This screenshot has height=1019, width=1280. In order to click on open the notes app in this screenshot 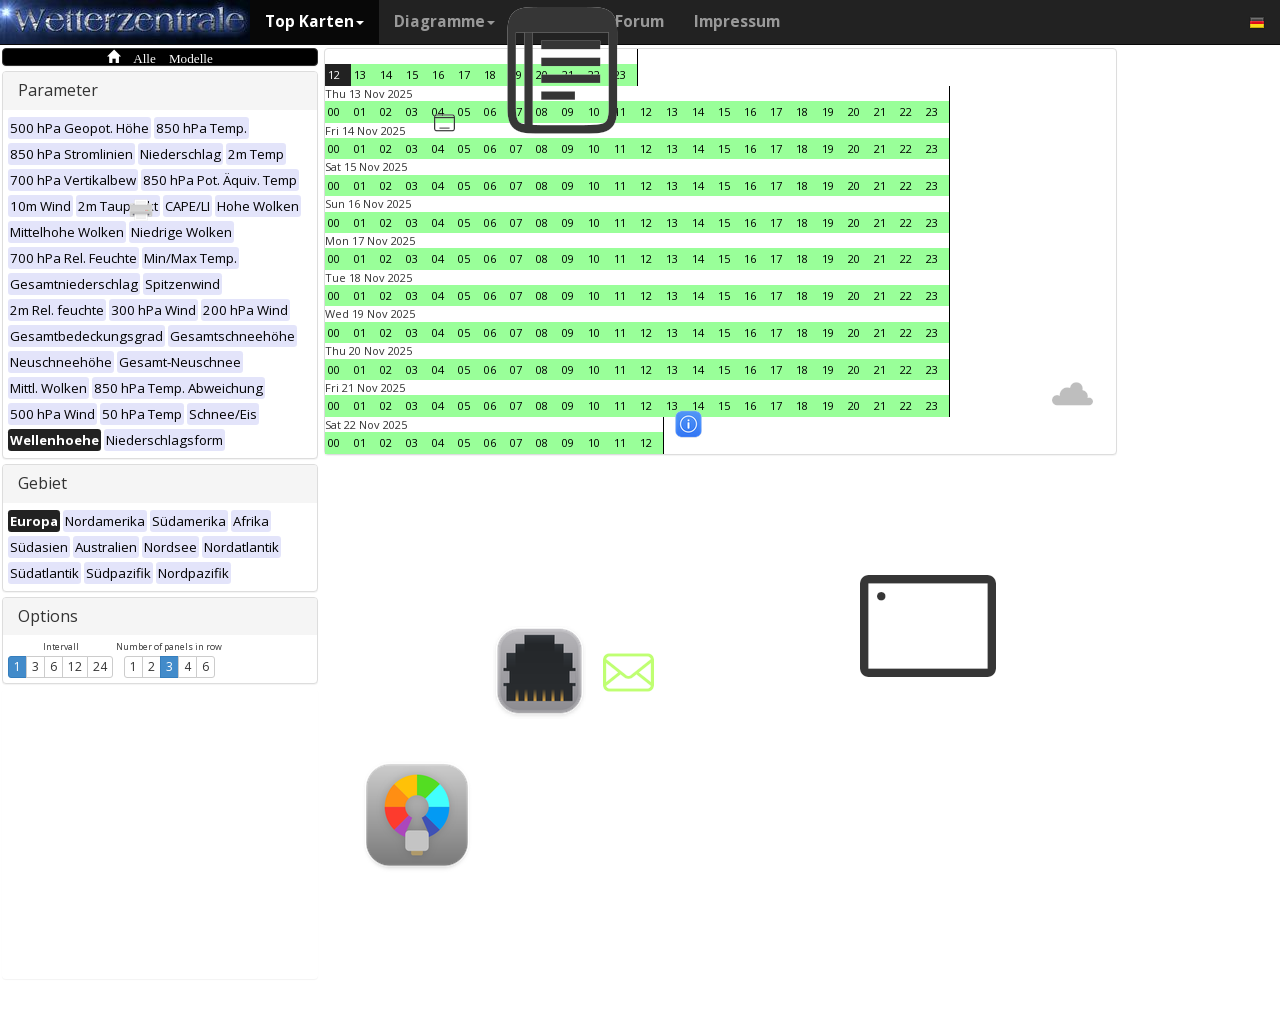, I will do `click(566, 74)`.